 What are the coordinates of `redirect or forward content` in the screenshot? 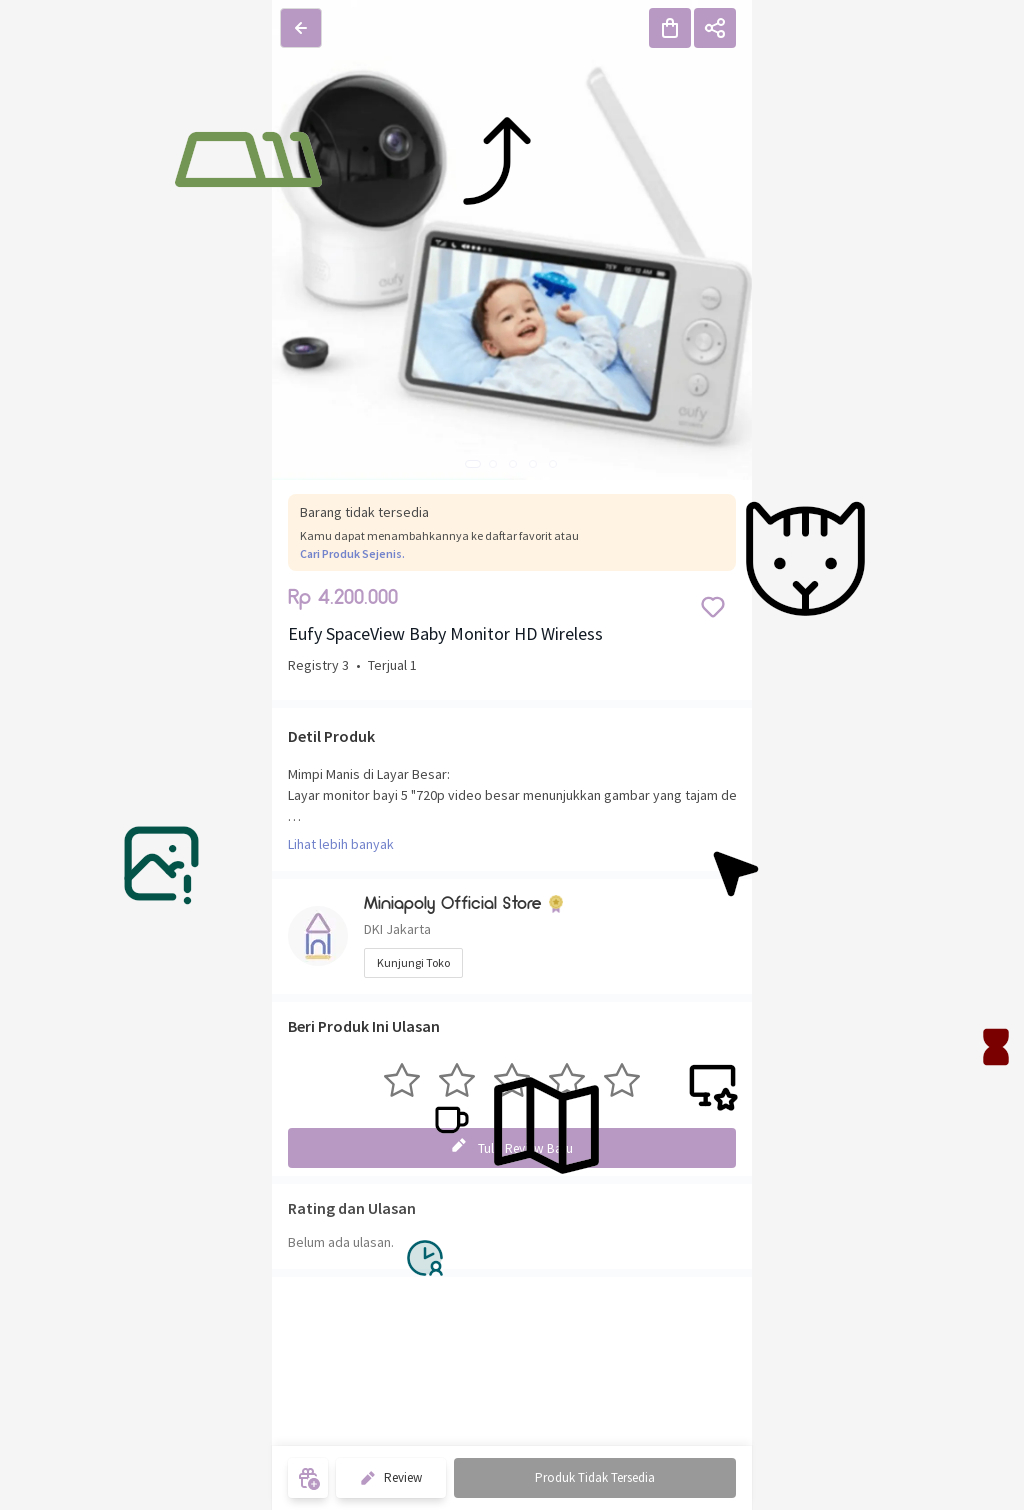 It's located at (497, 161).